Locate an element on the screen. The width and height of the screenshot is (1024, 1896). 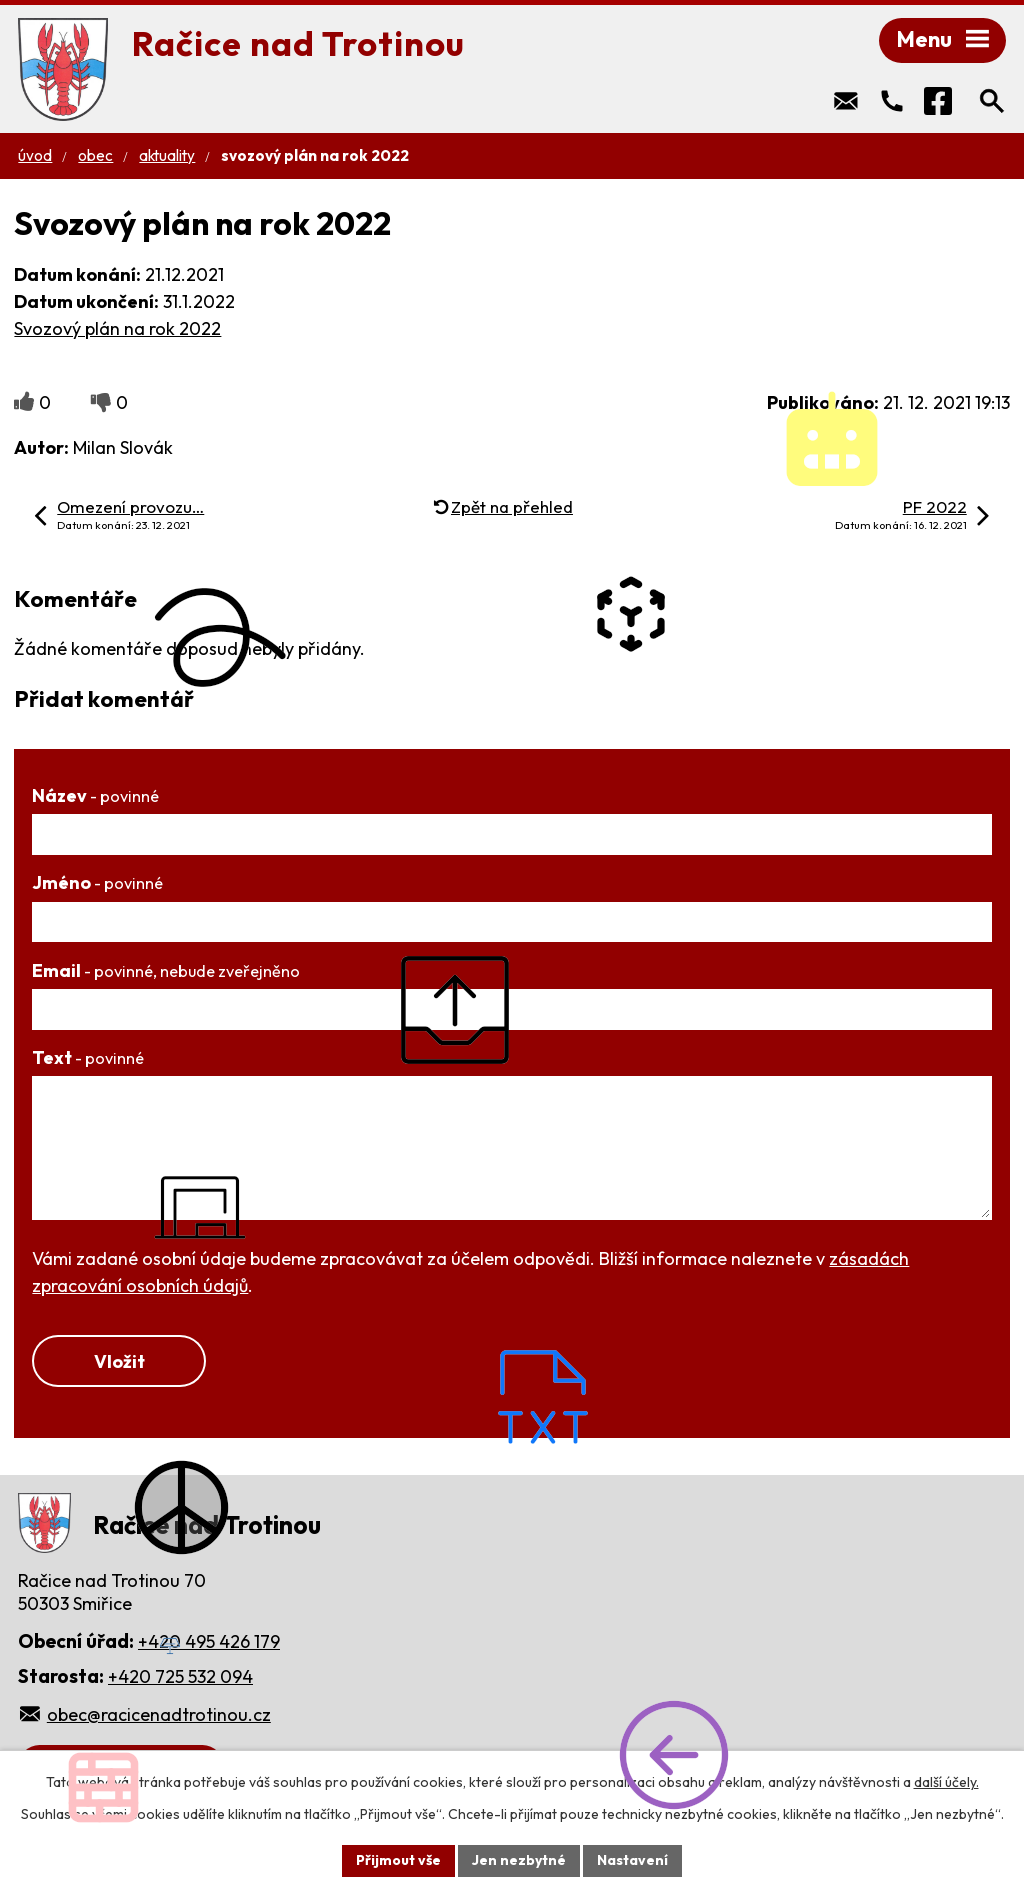
view wall or barrier settings is located at coordinates (103, 1787).